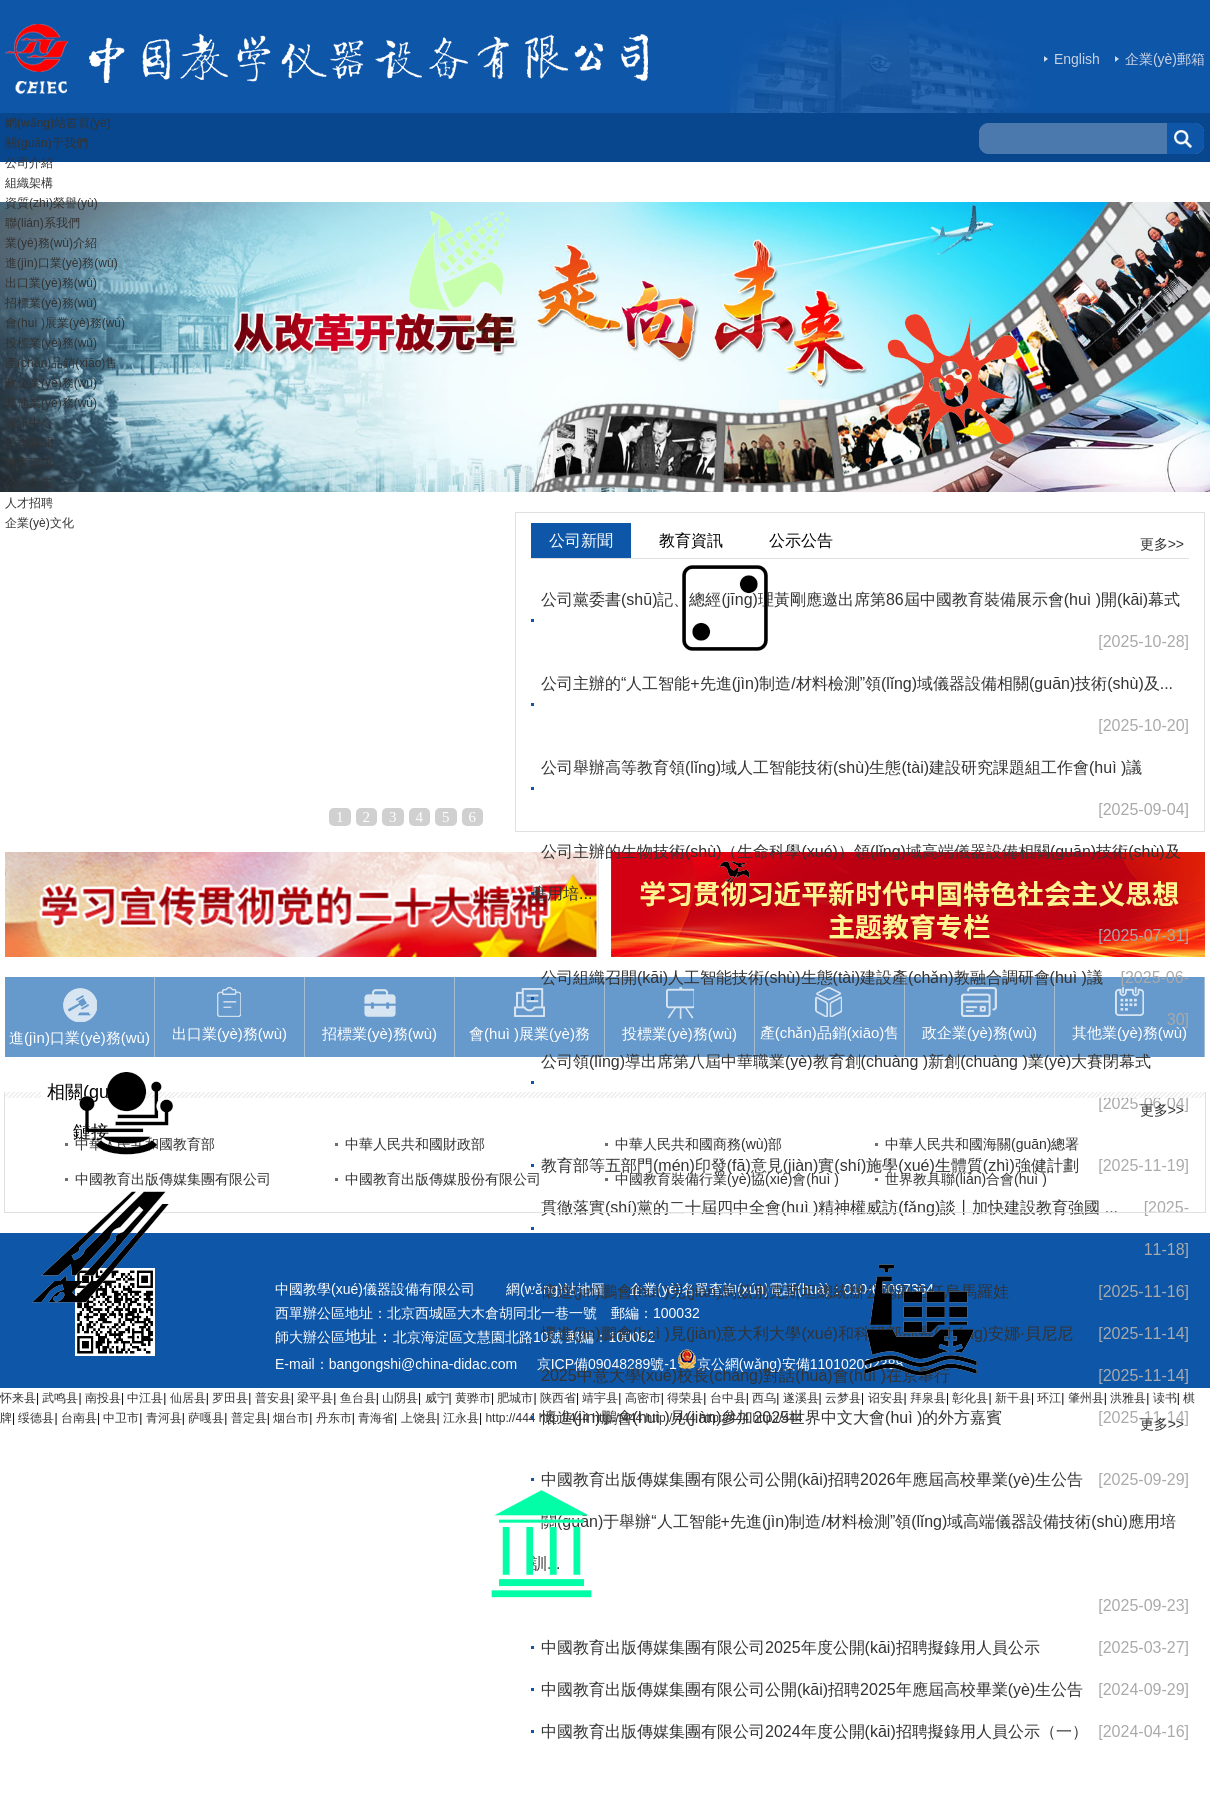 The height and width of the screenshot is (1813, 1210). Describe the element at coordinates (541, 1543) in the screenshot. I see `access banking or financial services` at that location.